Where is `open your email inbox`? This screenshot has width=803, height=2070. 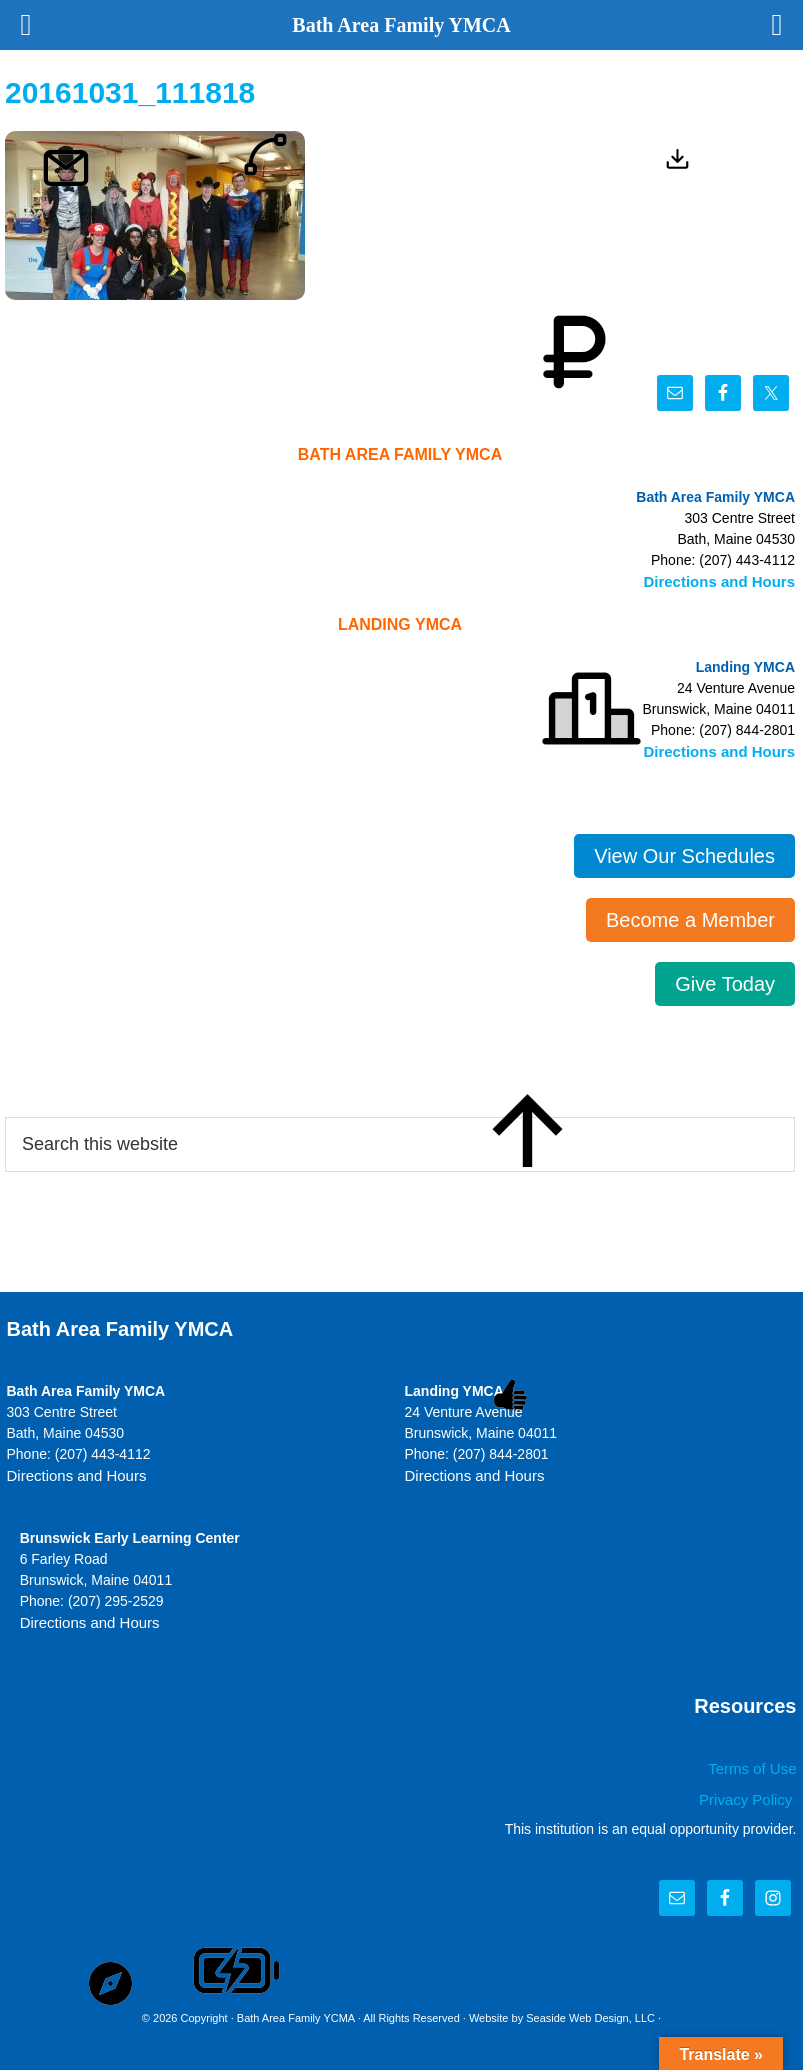
open your email inbox is located at coordinates (66, 168).